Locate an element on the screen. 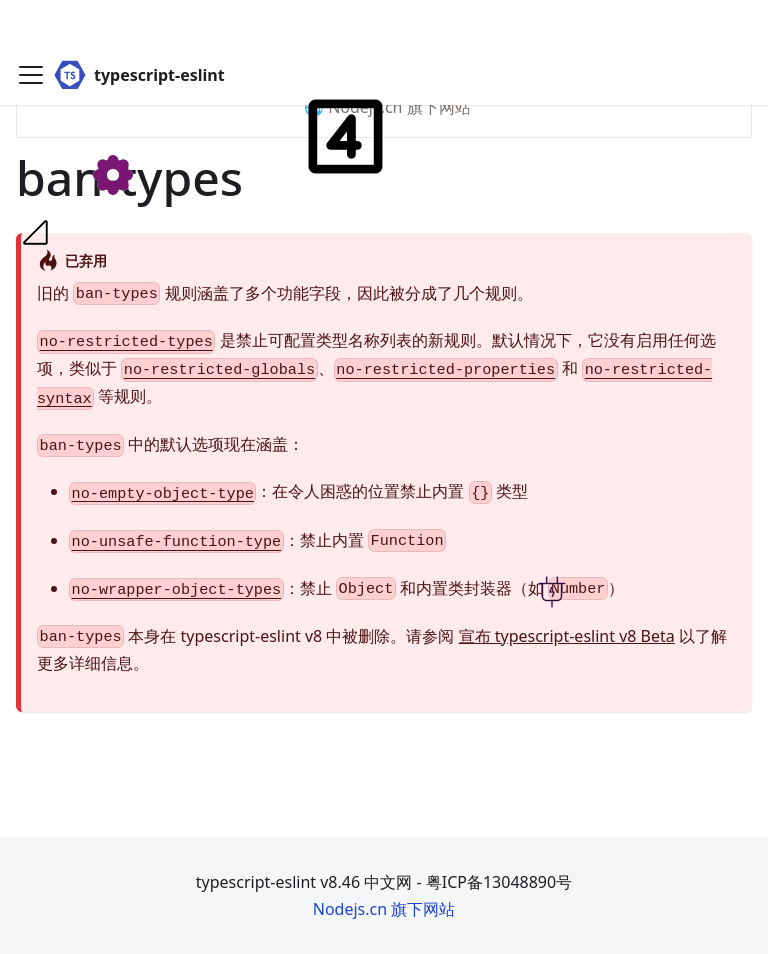  open settings menu is located at coordinates (113, 175).